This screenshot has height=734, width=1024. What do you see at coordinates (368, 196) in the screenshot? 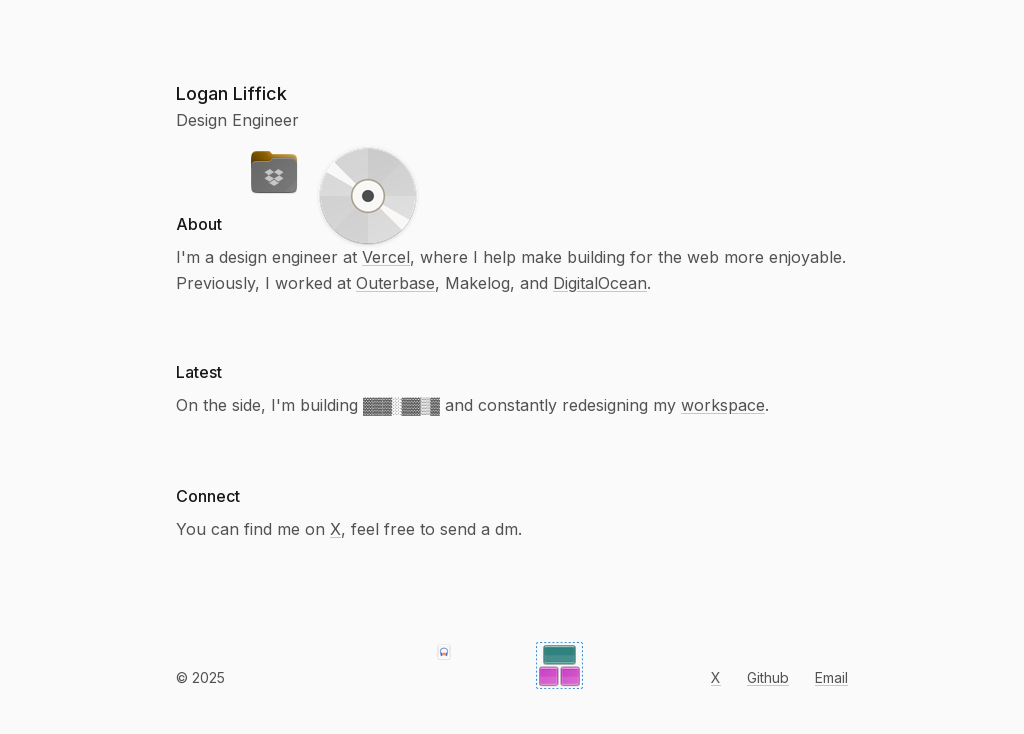
I see `access CD/DVD drive or optical media` at bounding box center [368, 196].